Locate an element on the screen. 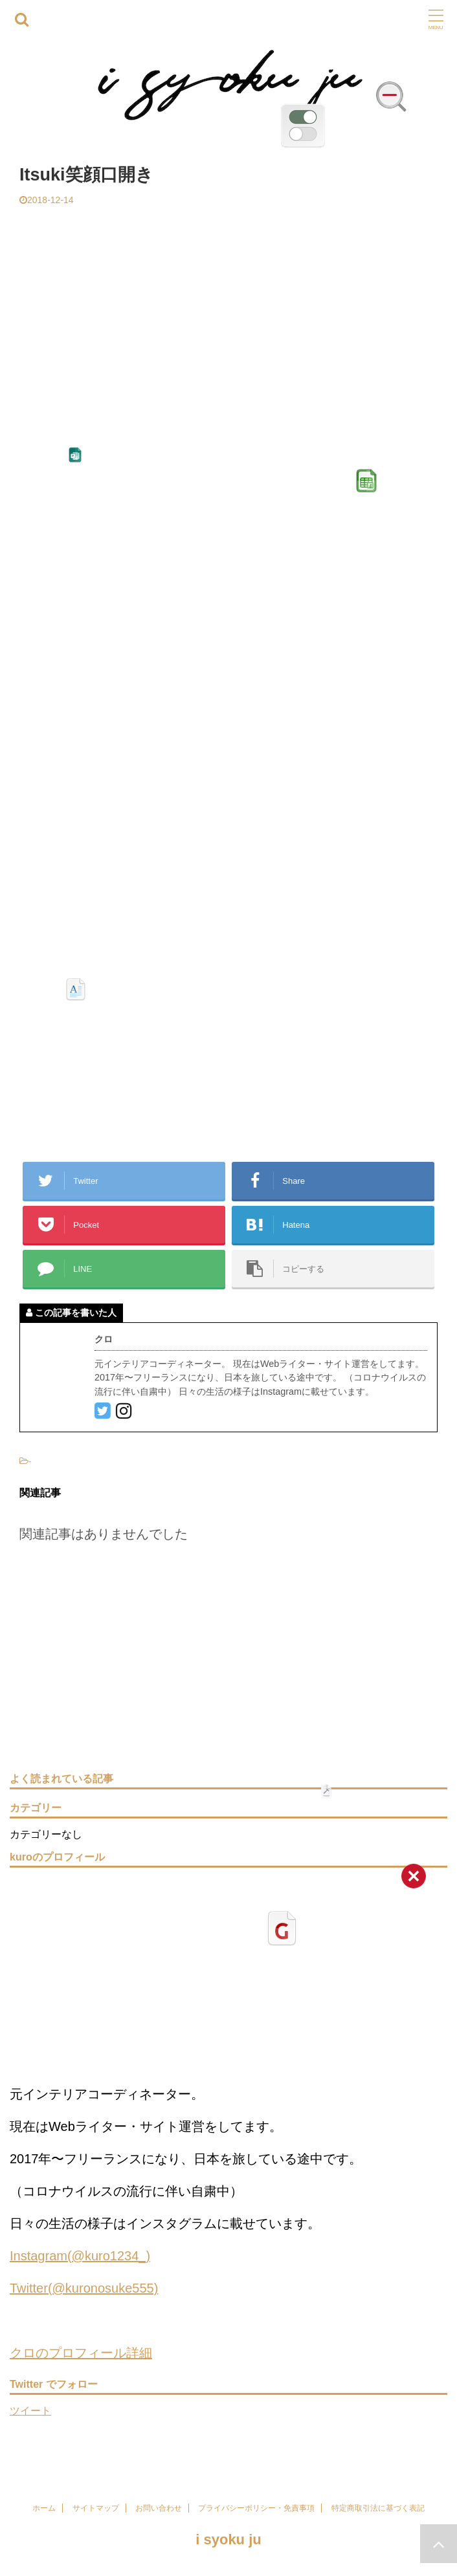  a cmake configuration file is located at coordinates (326, 1791).